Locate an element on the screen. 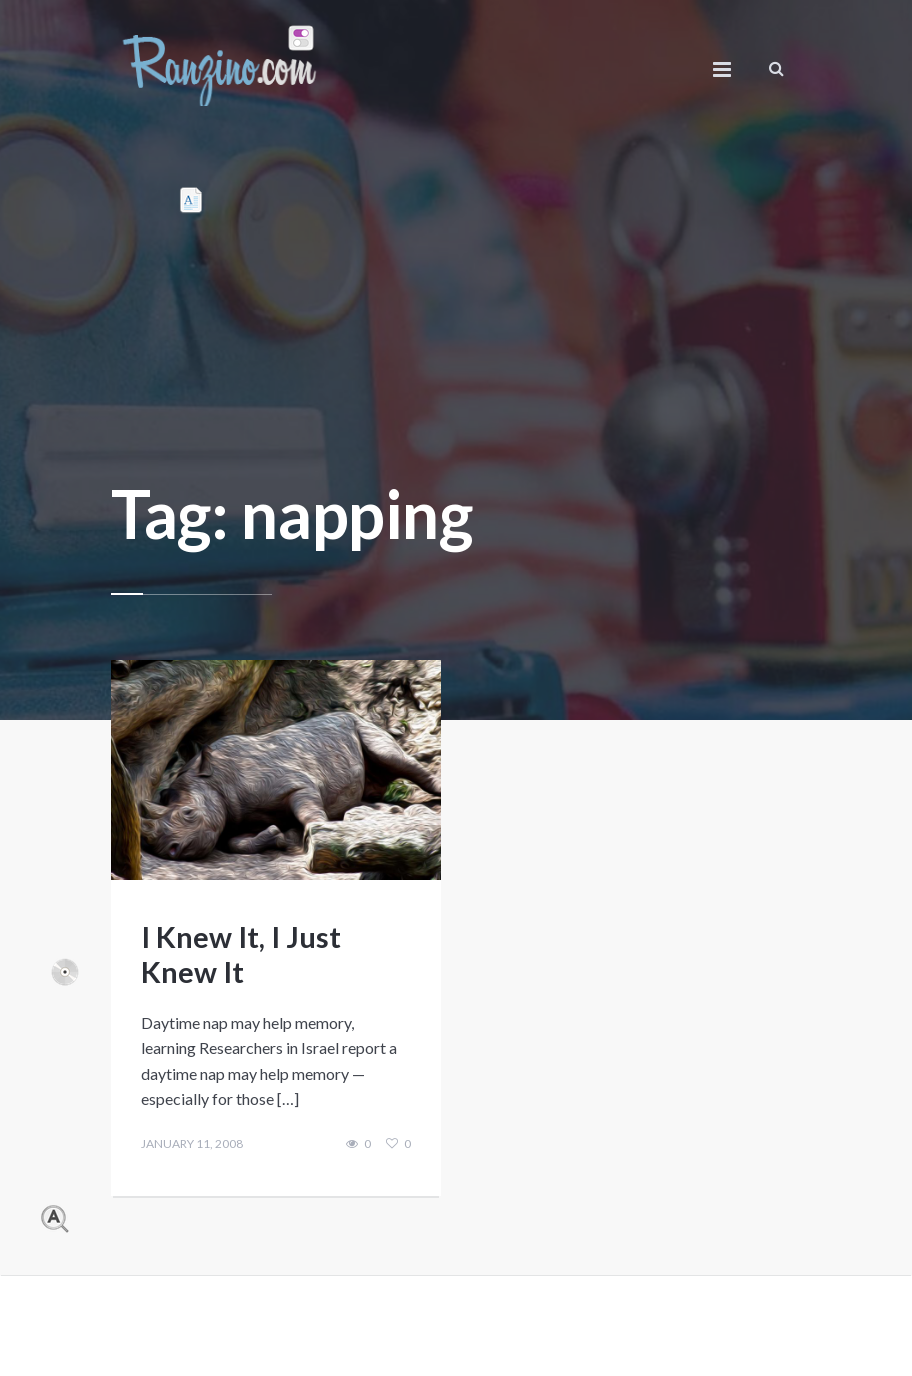 This screenshot has height=1376, width=912. open a text document file is located at coordinates (191, 200).